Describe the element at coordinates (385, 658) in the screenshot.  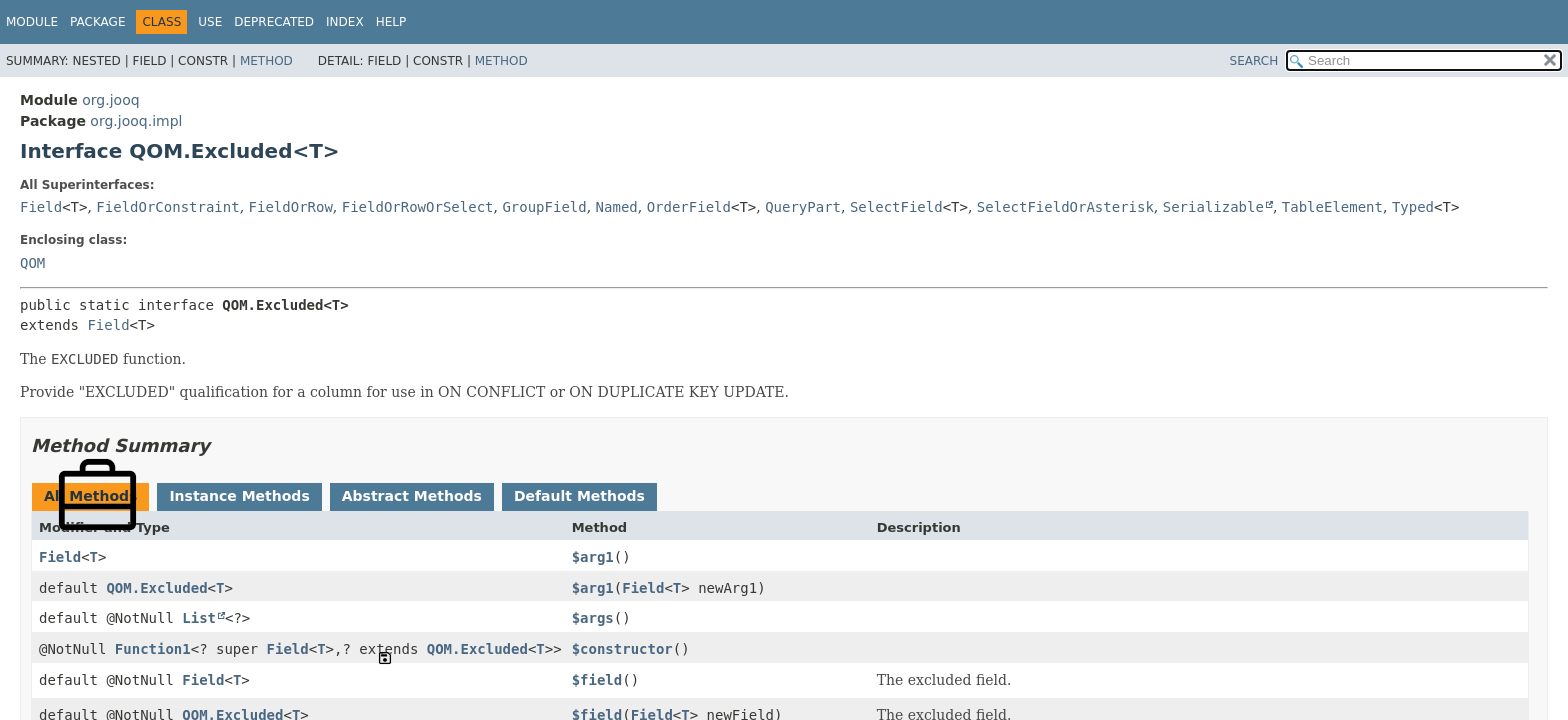
I see `save current file or document` at that location.